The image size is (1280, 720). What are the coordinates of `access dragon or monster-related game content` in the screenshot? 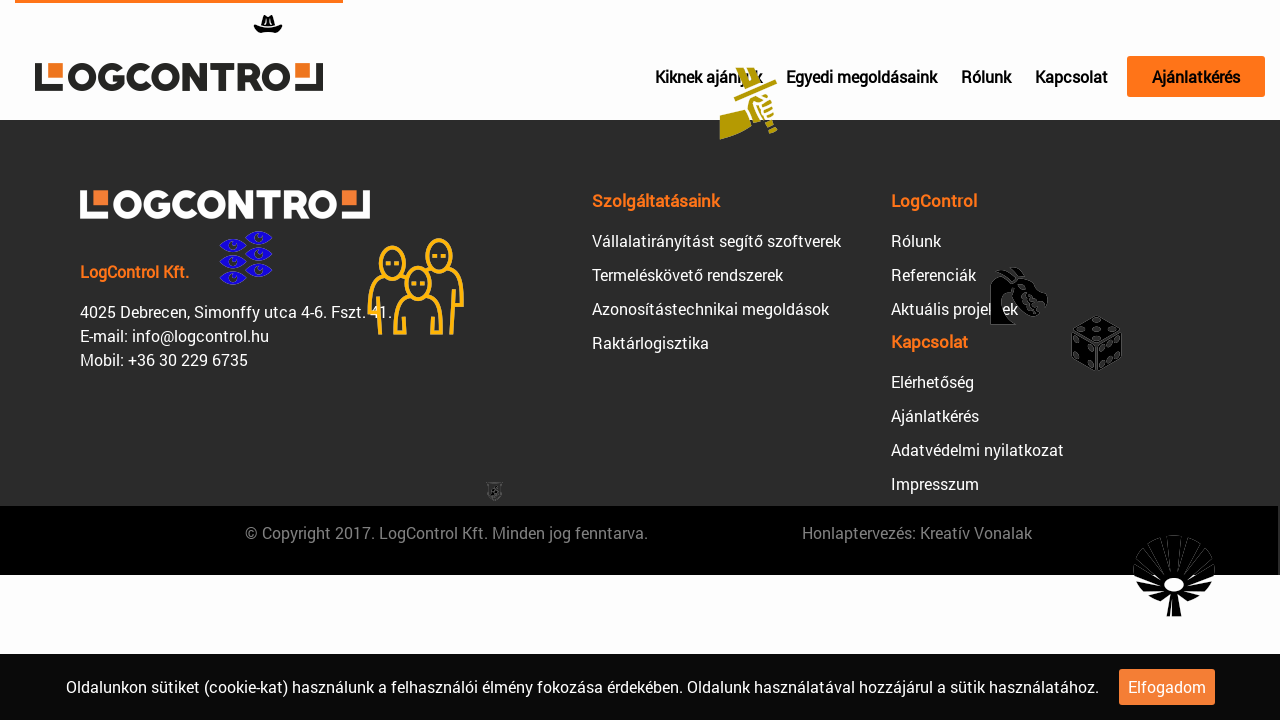 It's located at (1019, 296).